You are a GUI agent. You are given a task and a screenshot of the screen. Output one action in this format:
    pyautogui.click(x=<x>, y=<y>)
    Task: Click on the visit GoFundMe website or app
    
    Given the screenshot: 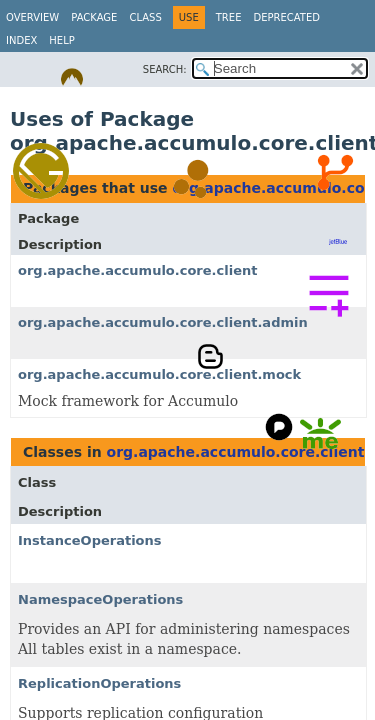 What is the action you would take?
    pyautogui.click(x=320, y=433)
    